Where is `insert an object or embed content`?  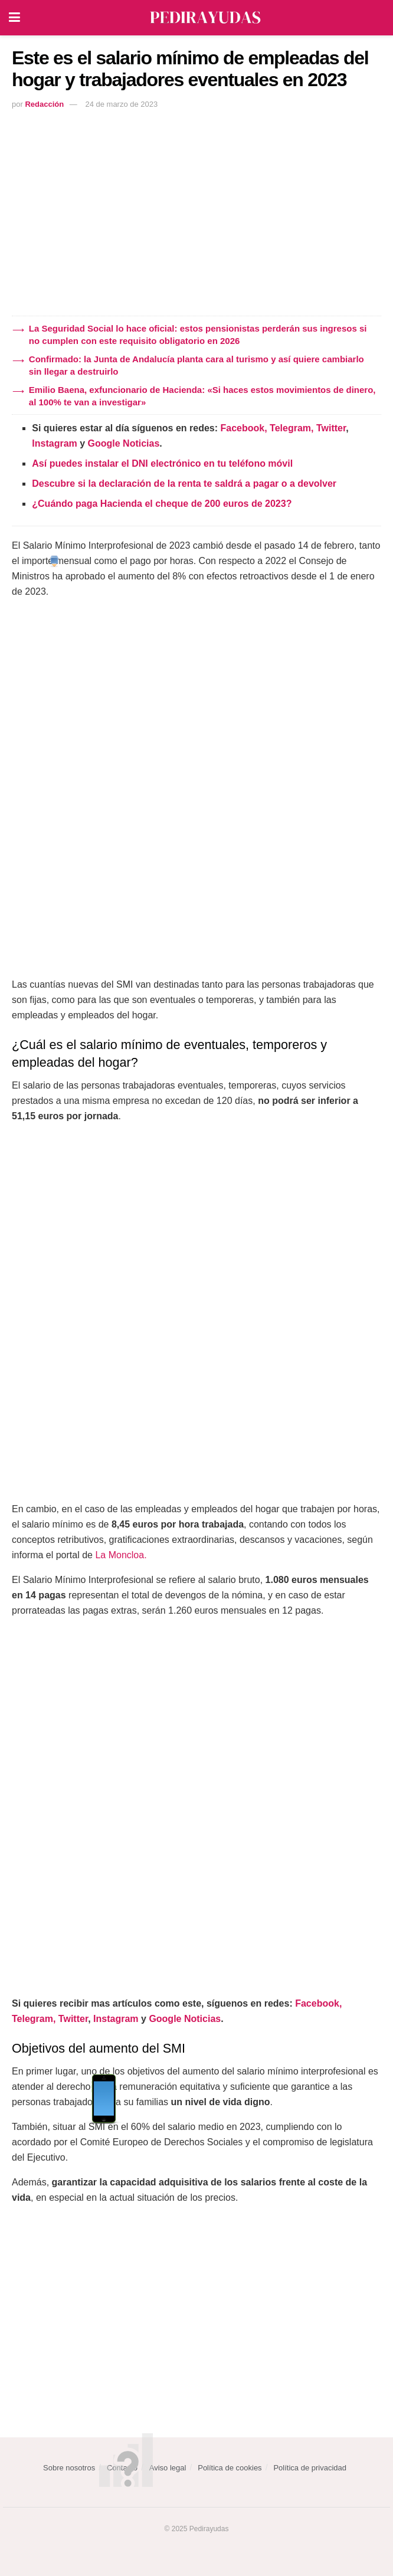
insert an object or embed content is located at coordinates (54, 562).